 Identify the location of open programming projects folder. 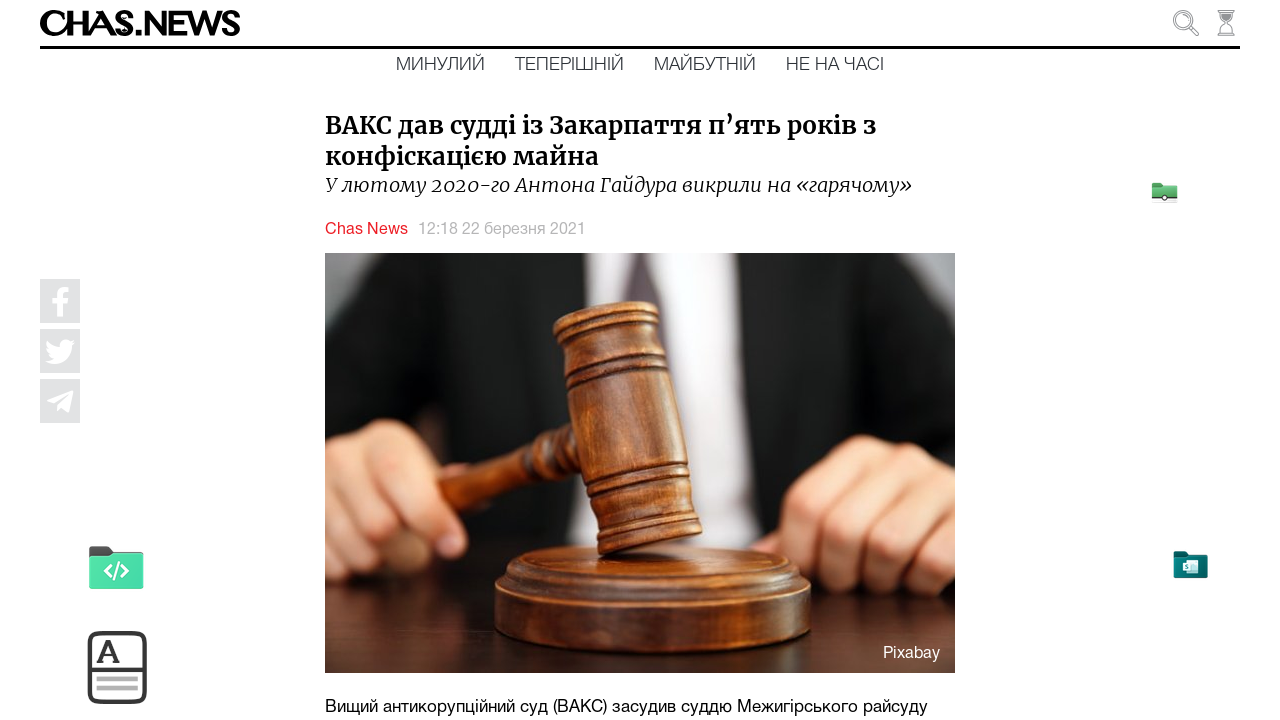
(116, 569).